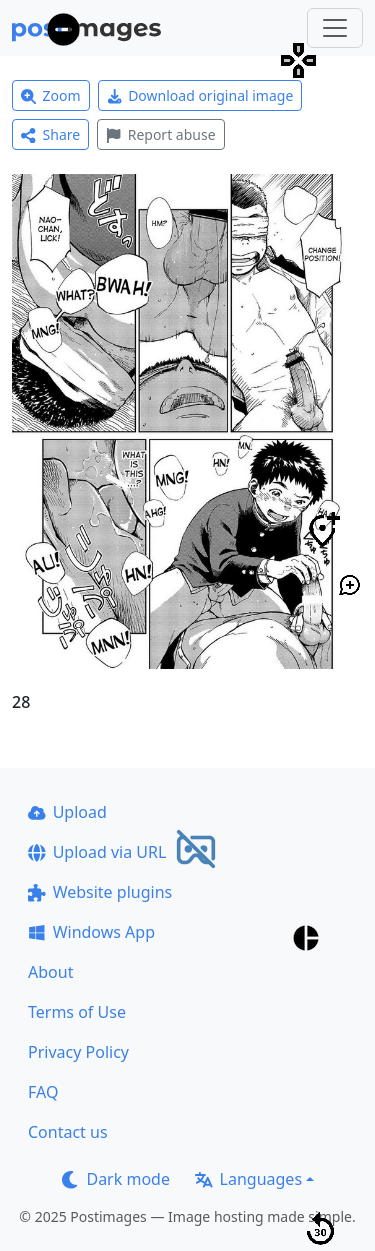 This screenshot has height=1251, width=375. What do you see at coordinates (322, 529) in the screenshot?
I see `add a new location pin to the map` at bounding box center [322, 529].